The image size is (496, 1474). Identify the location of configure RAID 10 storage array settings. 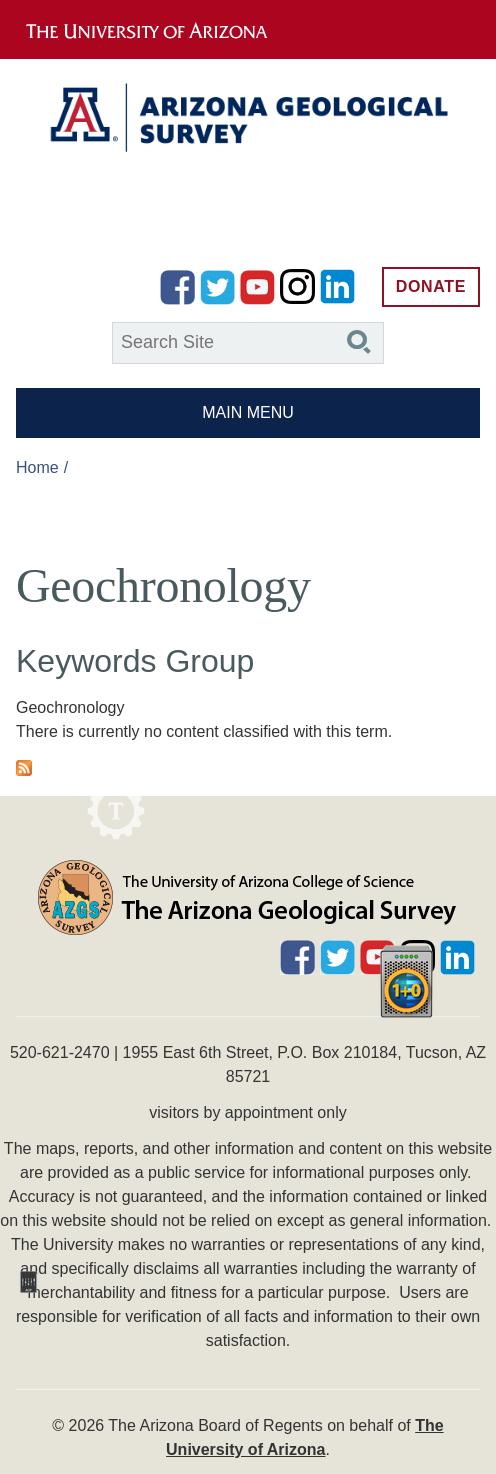
(406, 981).